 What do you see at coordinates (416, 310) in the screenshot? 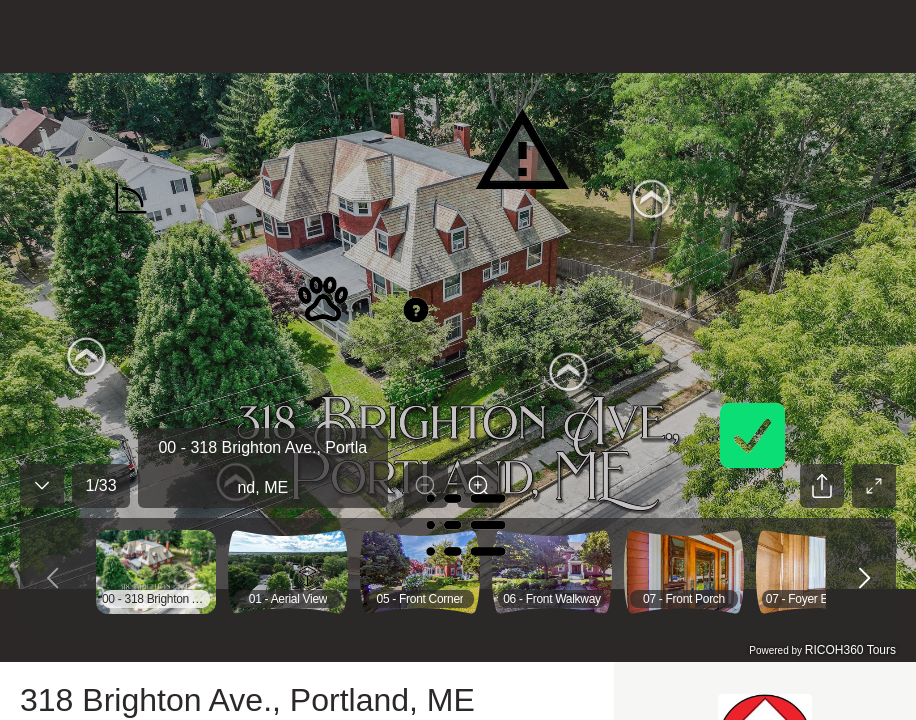
I see `access help or support information` at bounding box center [416, 310].